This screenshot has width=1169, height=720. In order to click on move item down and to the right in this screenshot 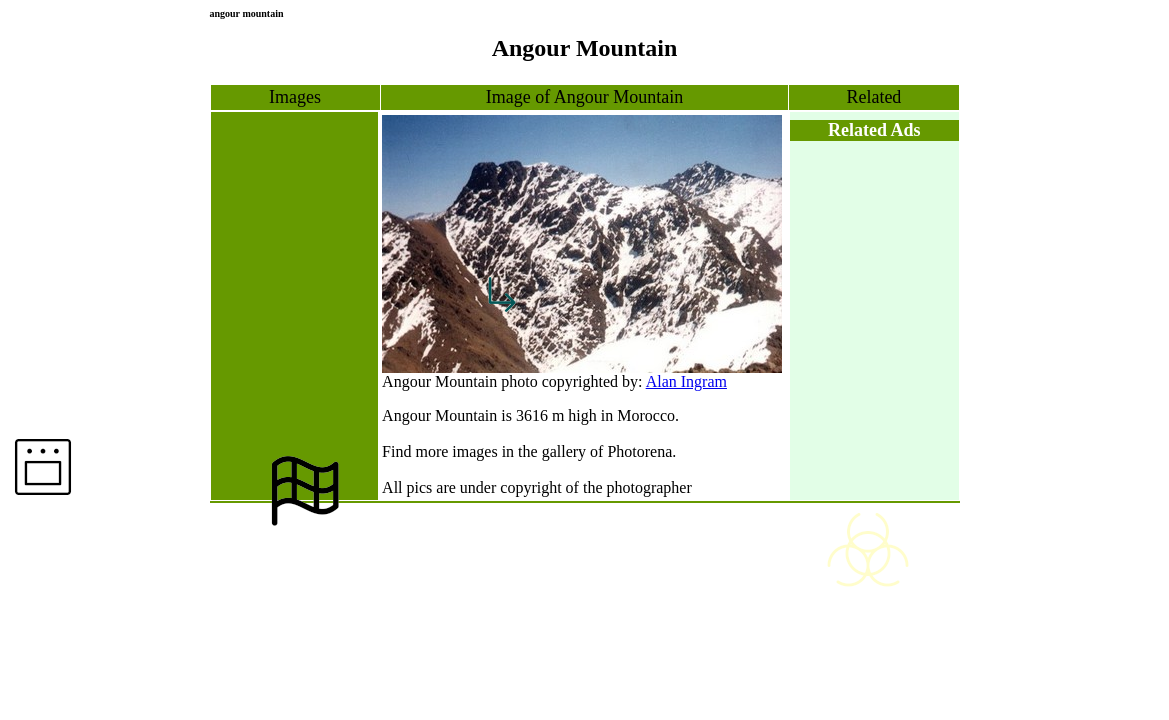, I will do `click(499, 294)`.